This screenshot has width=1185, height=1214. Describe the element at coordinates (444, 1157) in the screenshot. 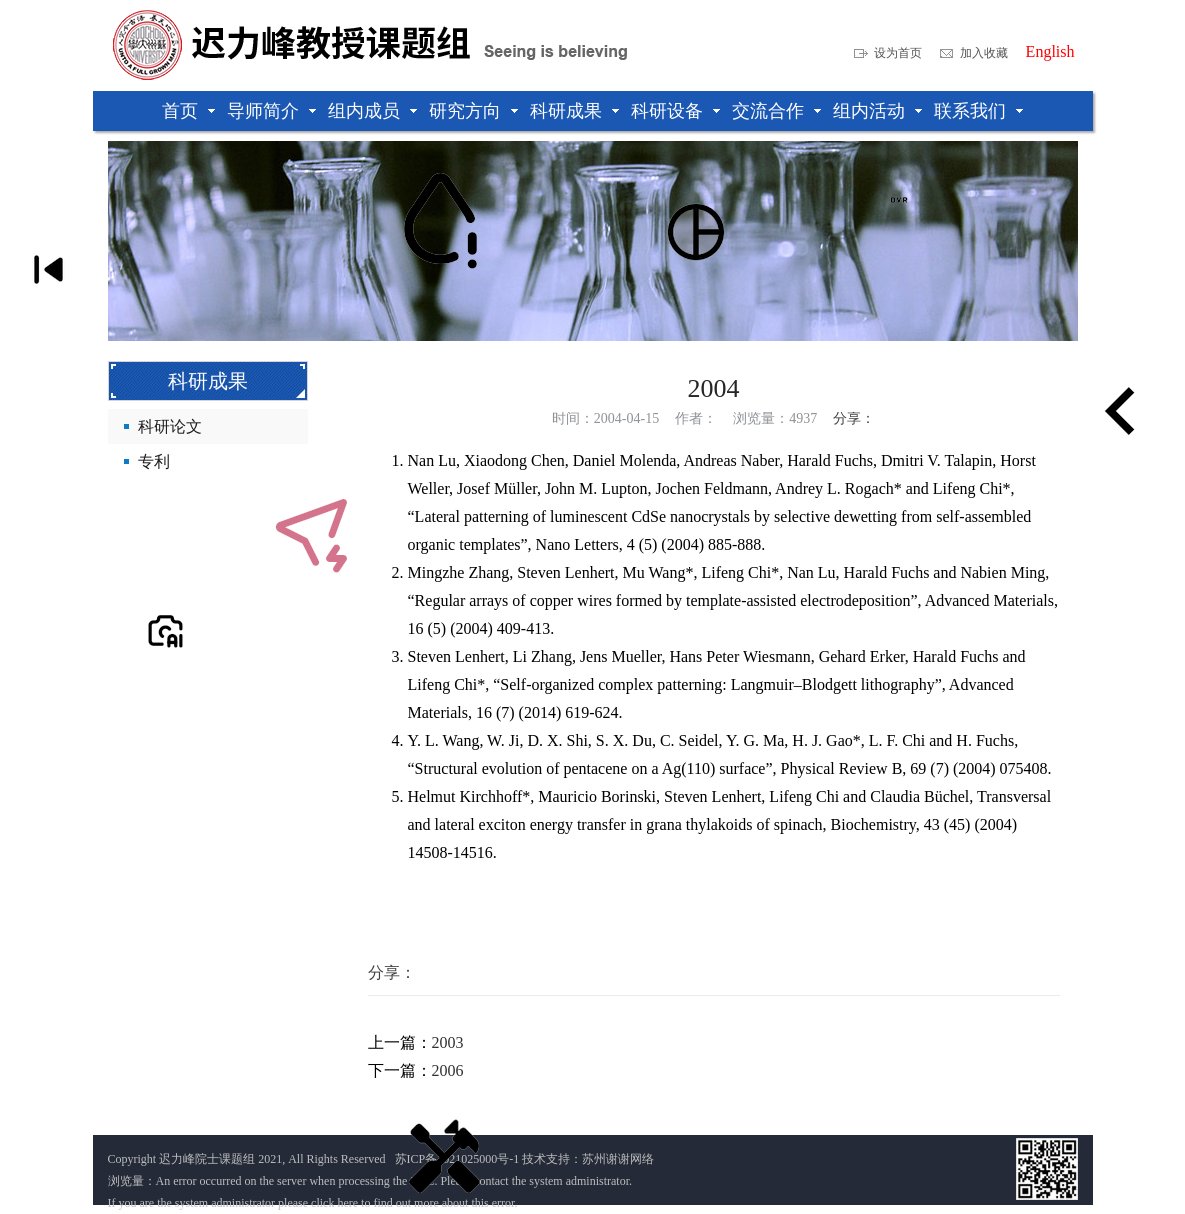

I see `access tools and settings` at that location.